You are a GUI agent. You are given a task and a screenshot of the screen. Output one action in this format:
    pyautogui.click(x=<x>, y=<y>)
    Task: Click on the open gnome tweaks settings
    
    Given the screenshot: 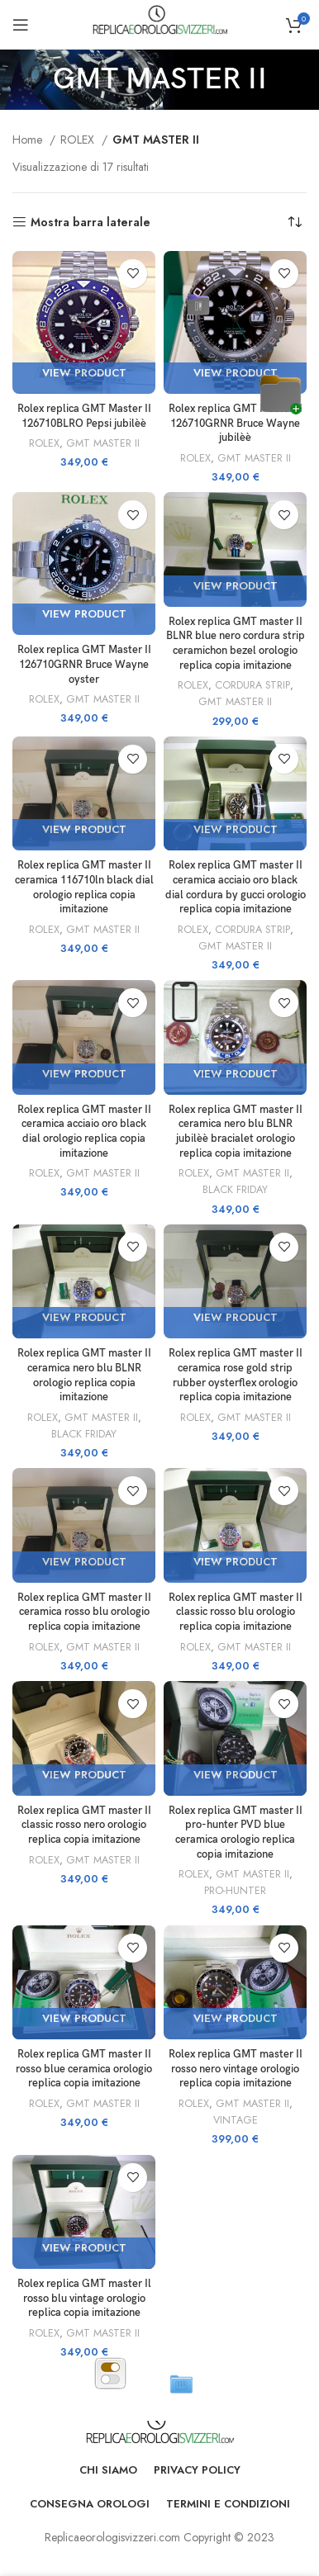 What is the action you would take?
    pyautogui.click(x=110, y=2373)
    